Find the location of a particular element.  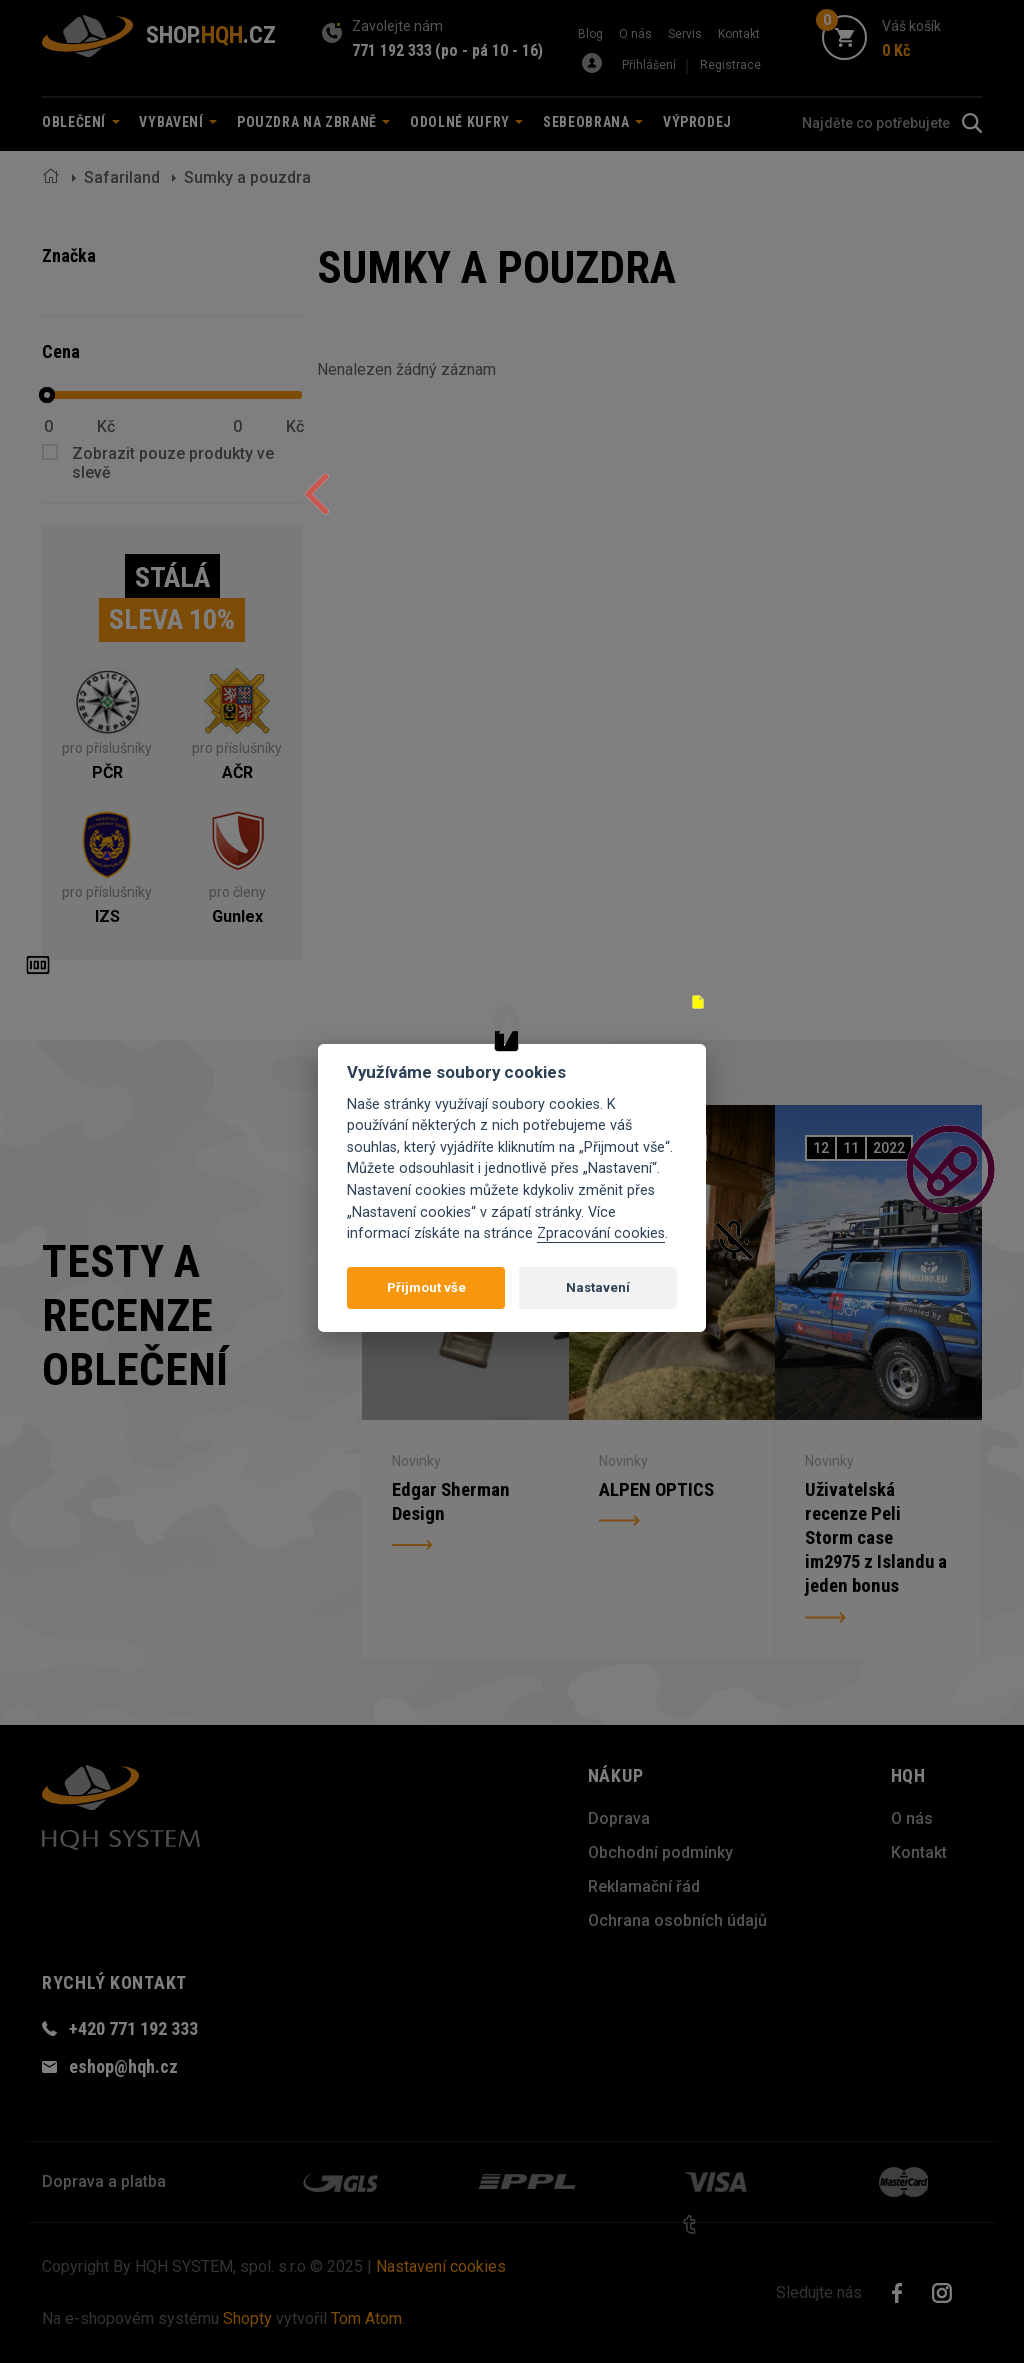

open tumblr app is located at coordinates (689, 2224).